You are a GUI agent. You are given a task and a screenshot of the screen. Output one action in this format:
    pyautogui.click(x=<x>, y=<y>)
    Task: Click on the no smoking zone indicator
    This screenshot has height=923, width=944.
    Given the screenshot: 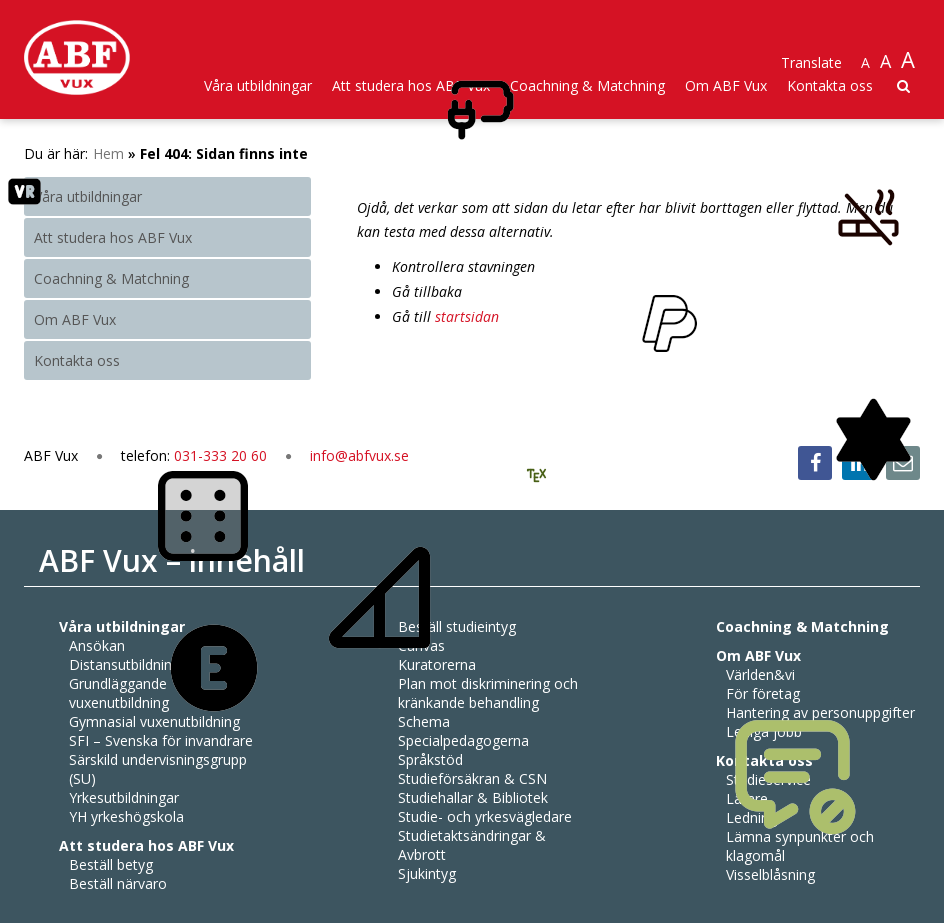 What is the action you would take?
    pyautogui.click(x=868, y=219)
    